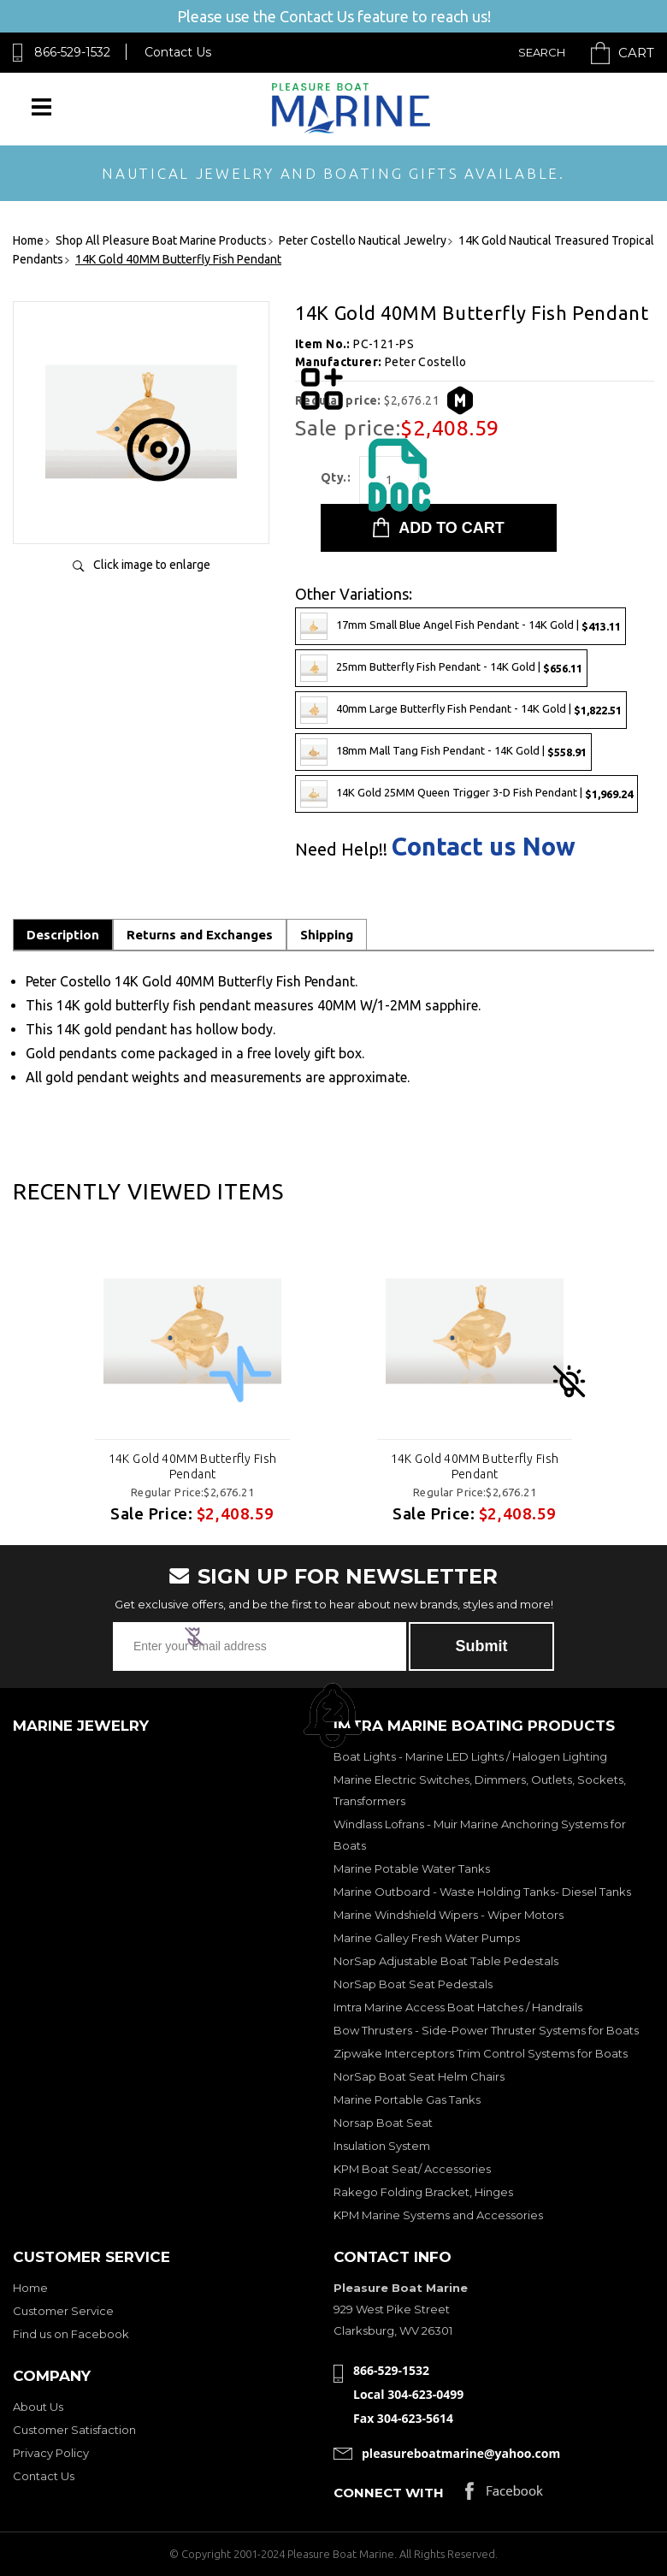 This screenshot has width=667, height=2576. Describe the element at coordinates (240, 1374) in the screenshot. I see `adjust sawtooth wave settings in audio editor` at that location.